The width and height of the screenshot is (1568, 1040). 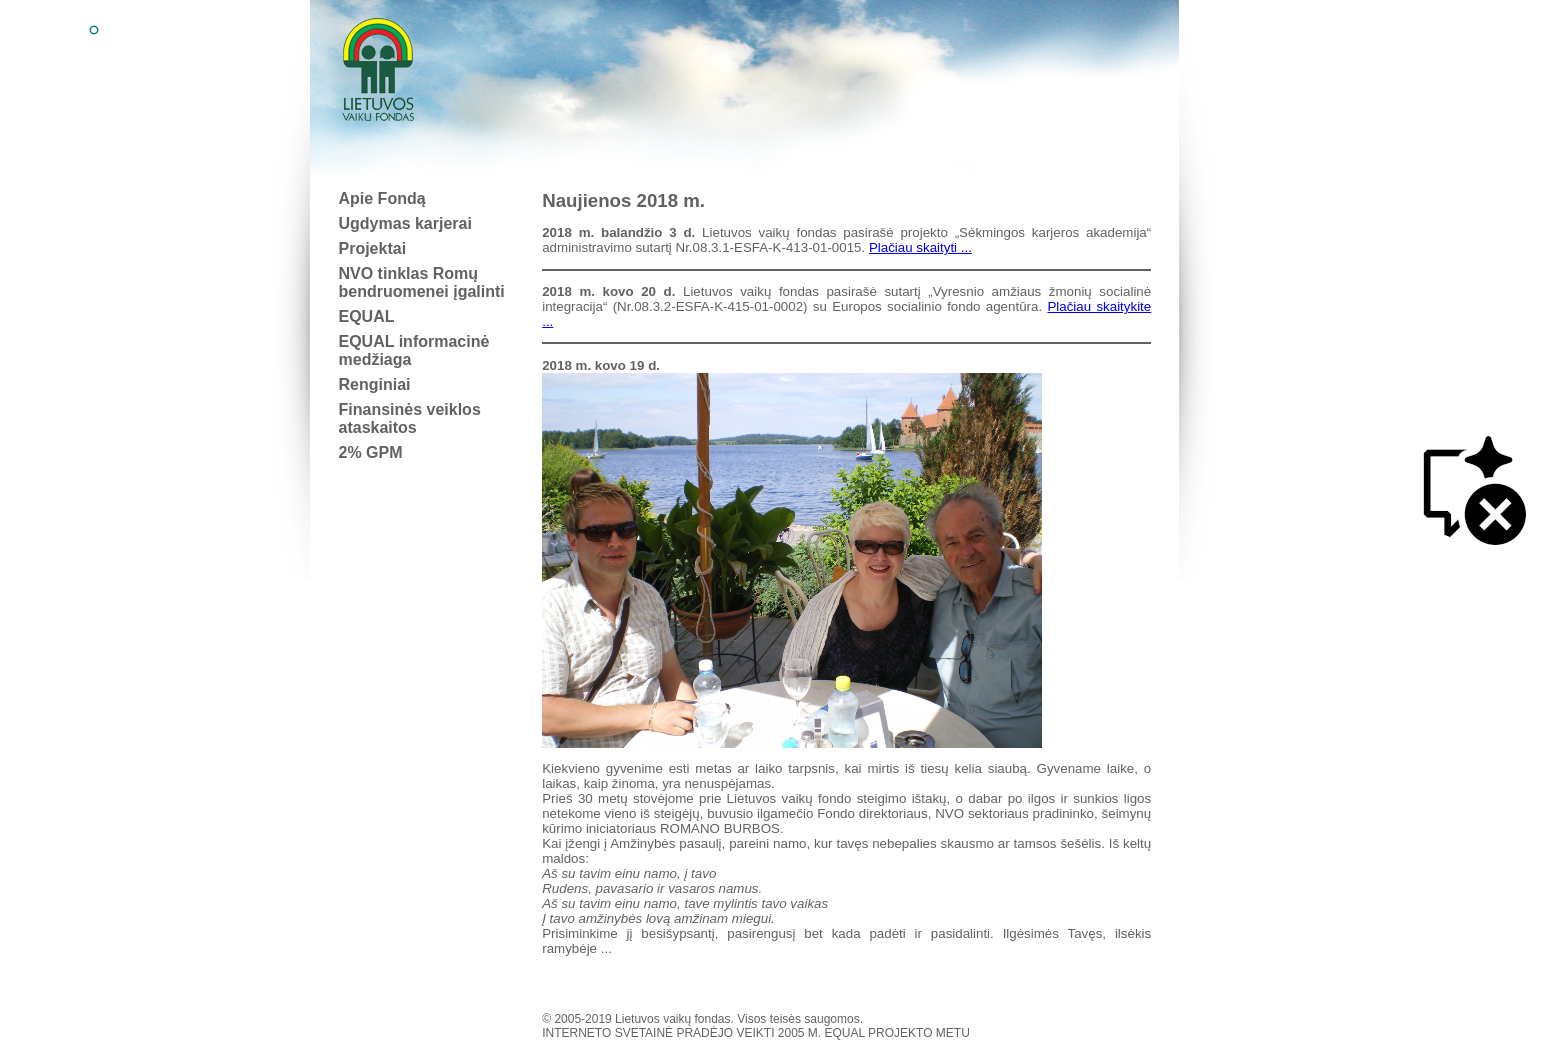 I want to click on indicates an unselected or empty state in a radio button, so click(x=94, y=30).